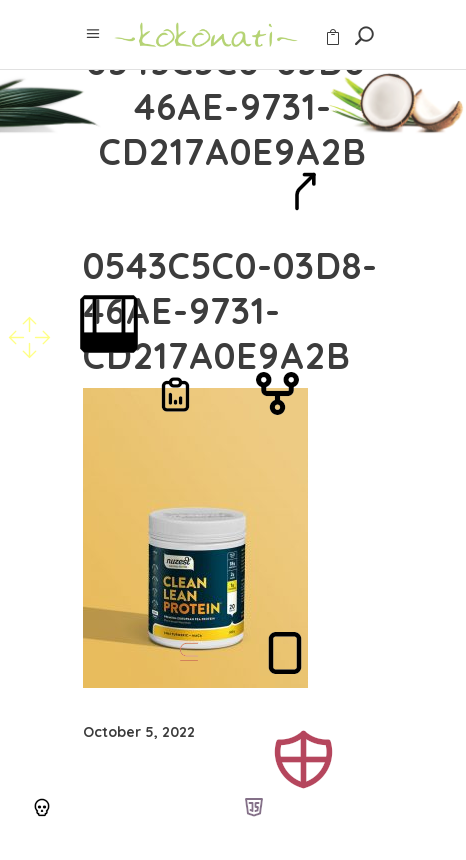 This screenshot has height=860, width=466. Describe the element at coordinates (303, 759) in the screenshot. I see `privacy or security settings with multiple protection layers` at that location.